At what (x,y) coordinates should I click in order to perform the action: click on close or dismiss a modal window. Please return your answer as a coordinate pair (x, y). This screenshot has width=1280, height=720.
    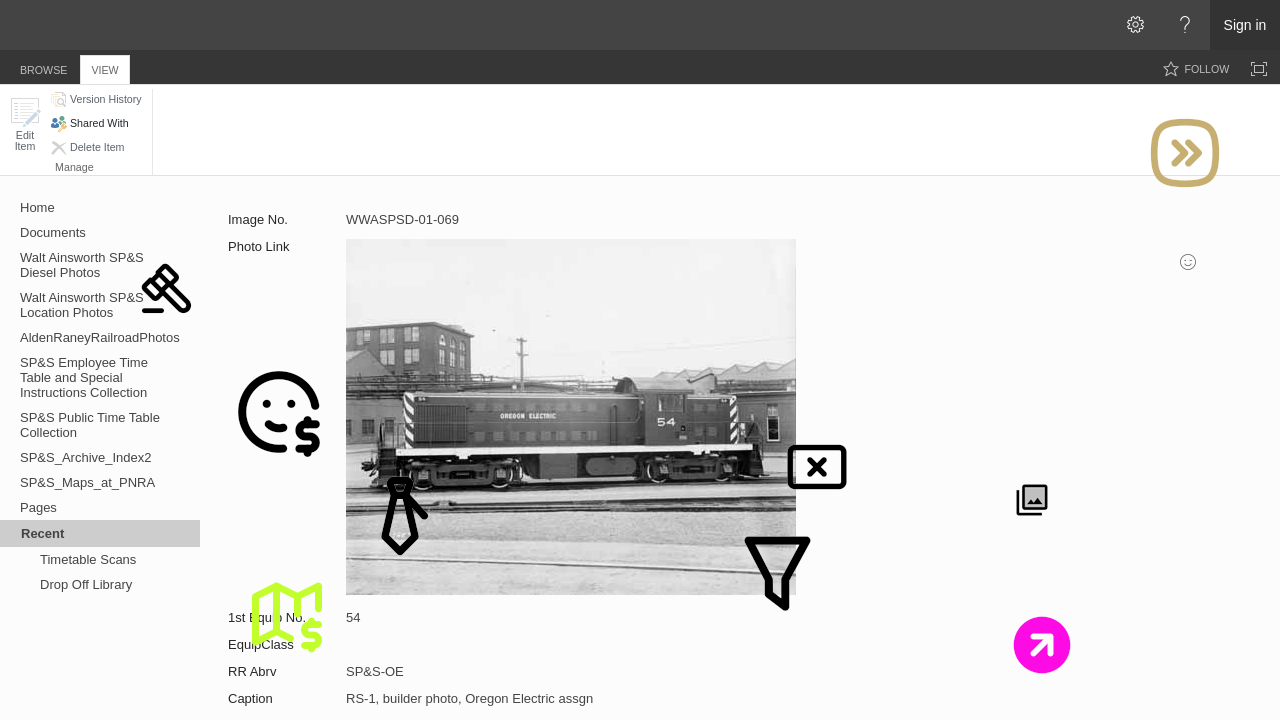
    Looking at the image, I should click on (817, 467).